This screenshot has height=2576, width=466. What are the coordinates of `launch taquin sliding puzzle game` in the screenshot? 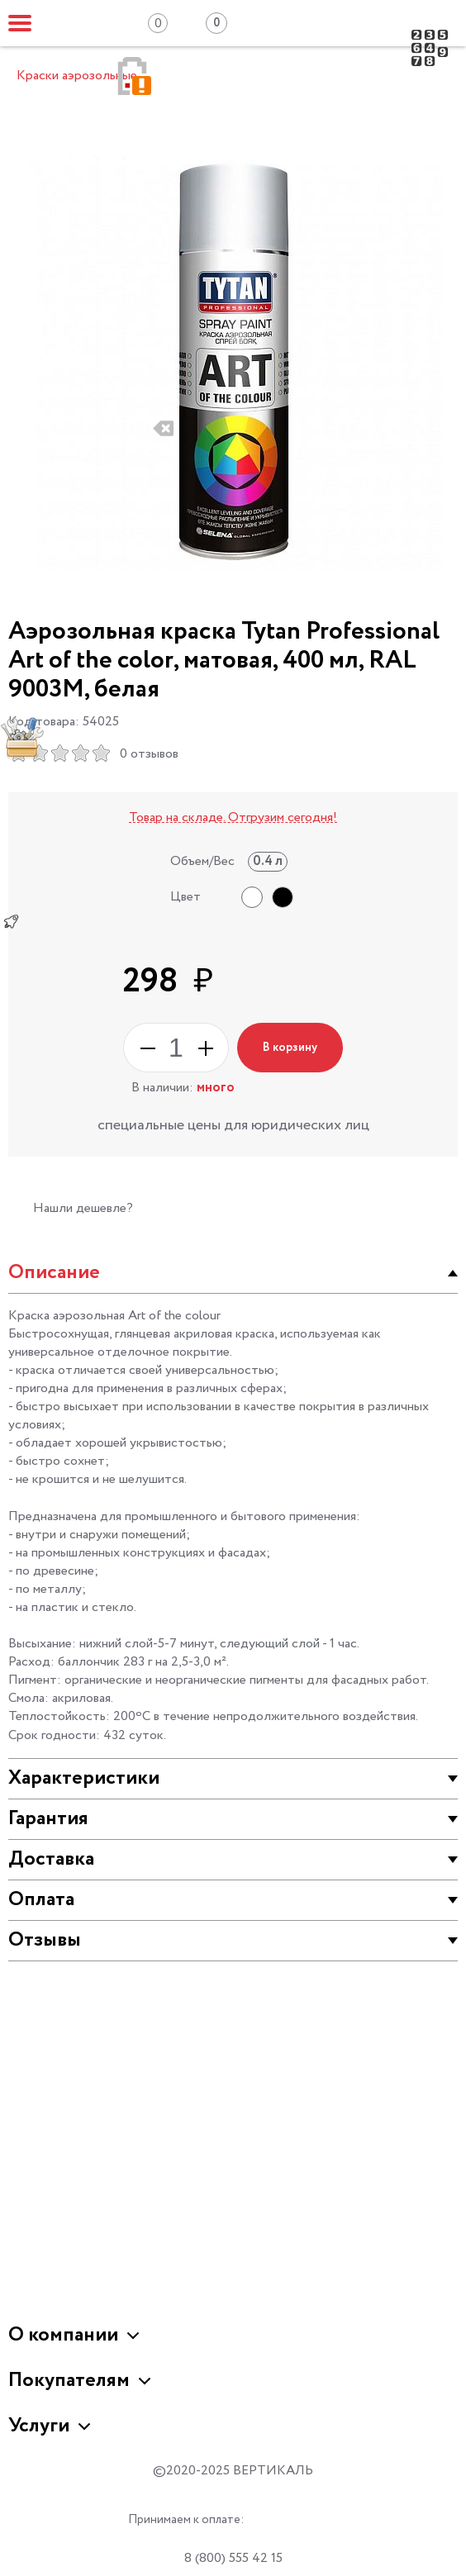 It's located at (430, 48).